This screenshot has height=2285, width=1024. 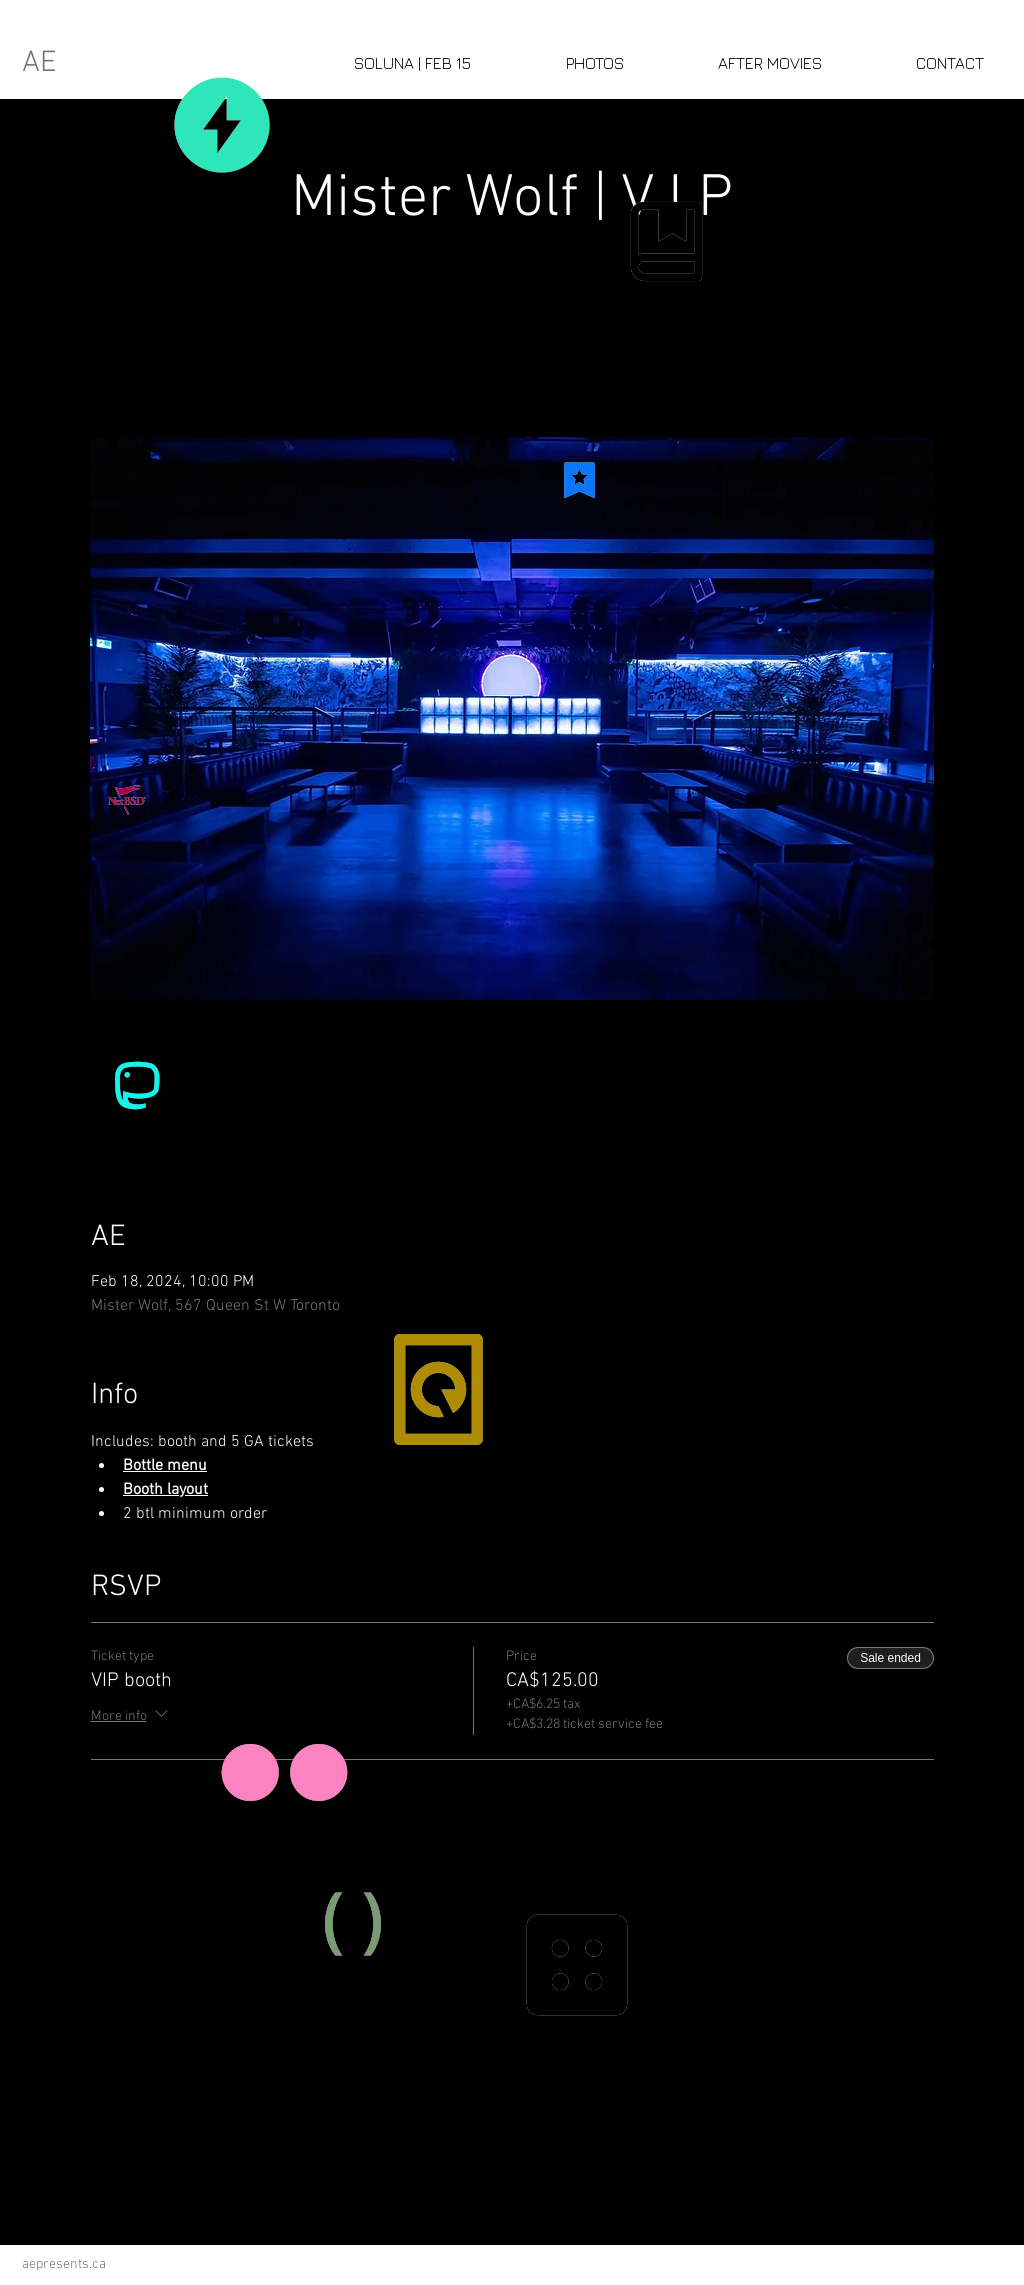 What do you see at coordinates (577, 1965) in the screenshot?
I see `roll the dice or randomize` at bounding box center [577, 1965].